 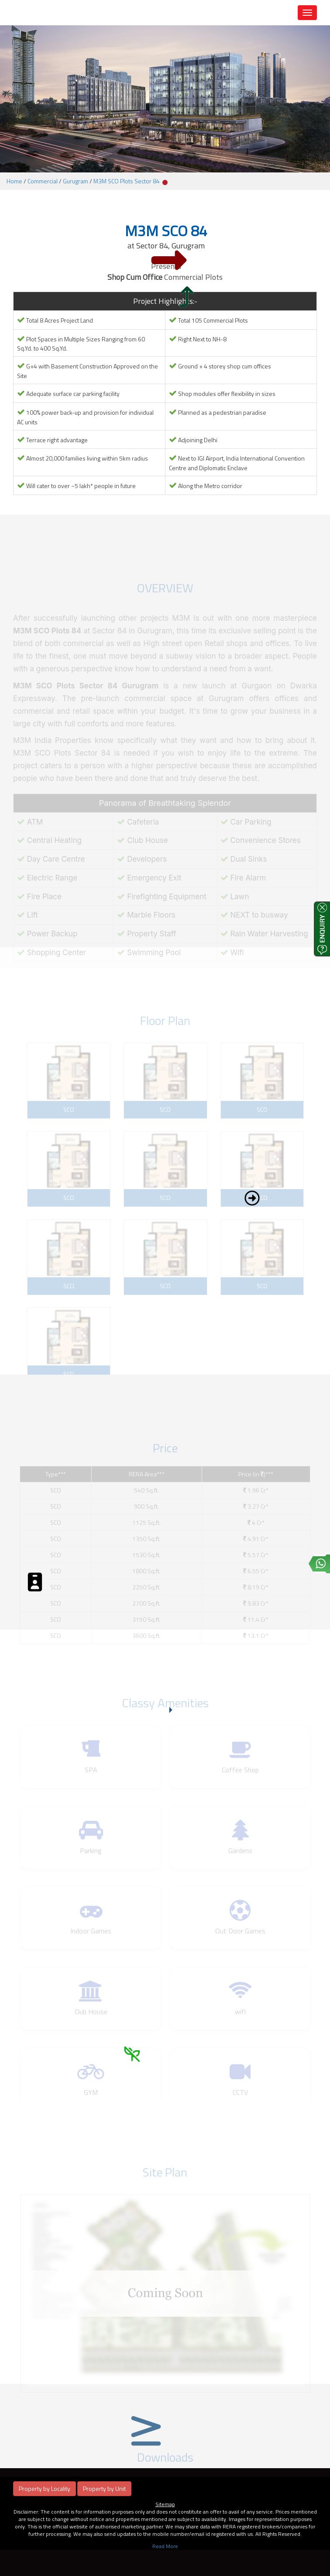 What do you see at coordinates (171, 1710) in the screenshot?
I see `play media or start playback` at bounding box center [171, 1710].